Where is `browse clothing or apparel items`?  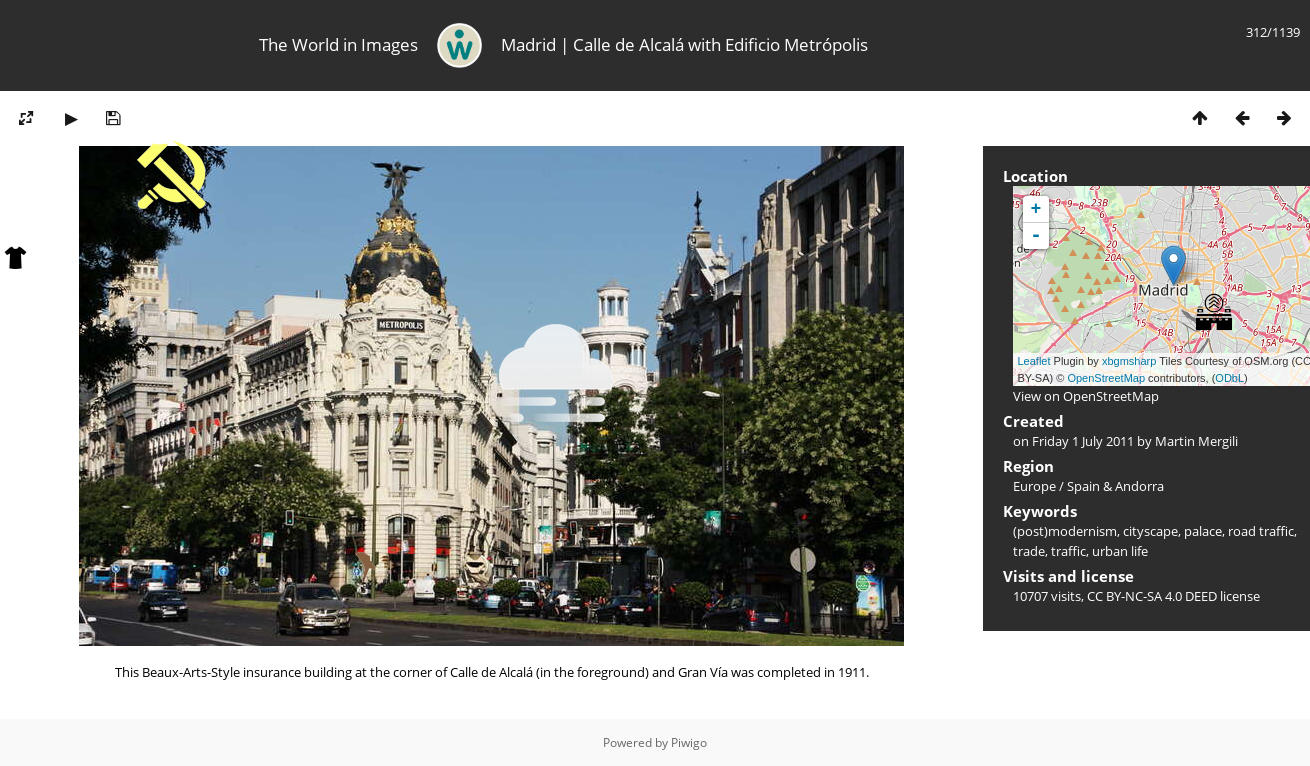 browse clothing or apparel items is located at coordinates (15, 257).